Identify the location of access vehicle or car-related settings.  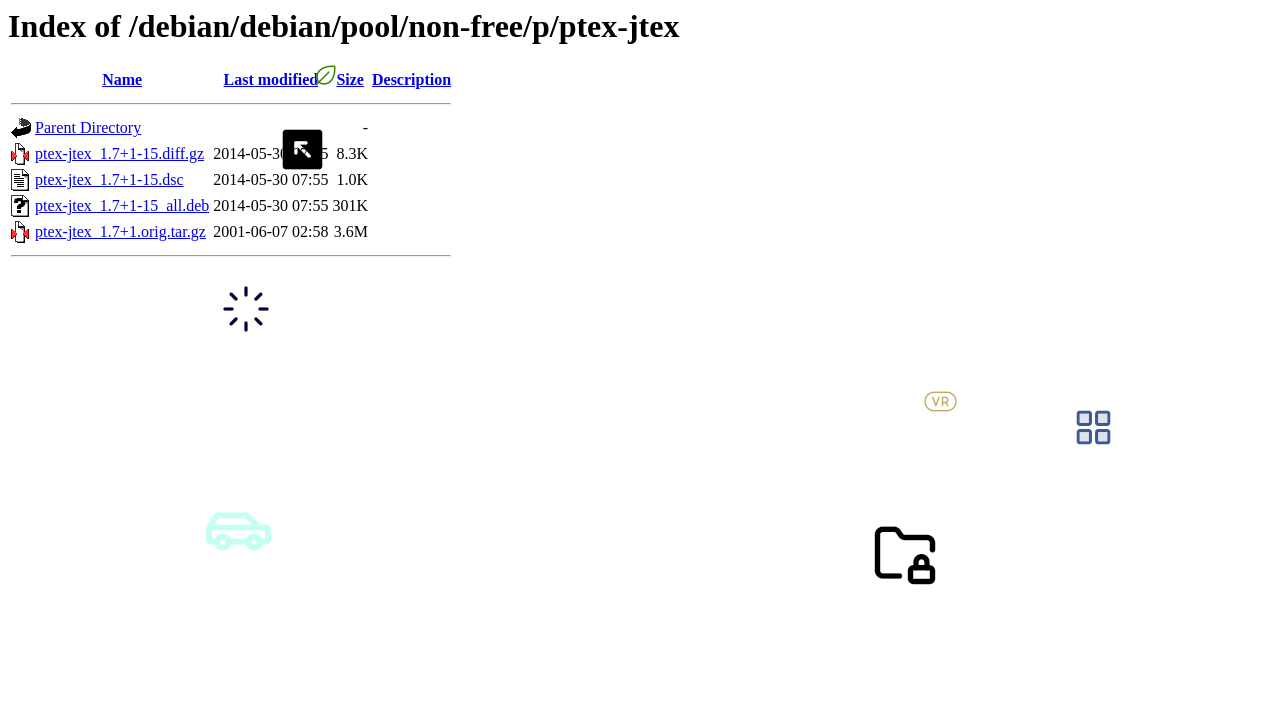
(238, 529).